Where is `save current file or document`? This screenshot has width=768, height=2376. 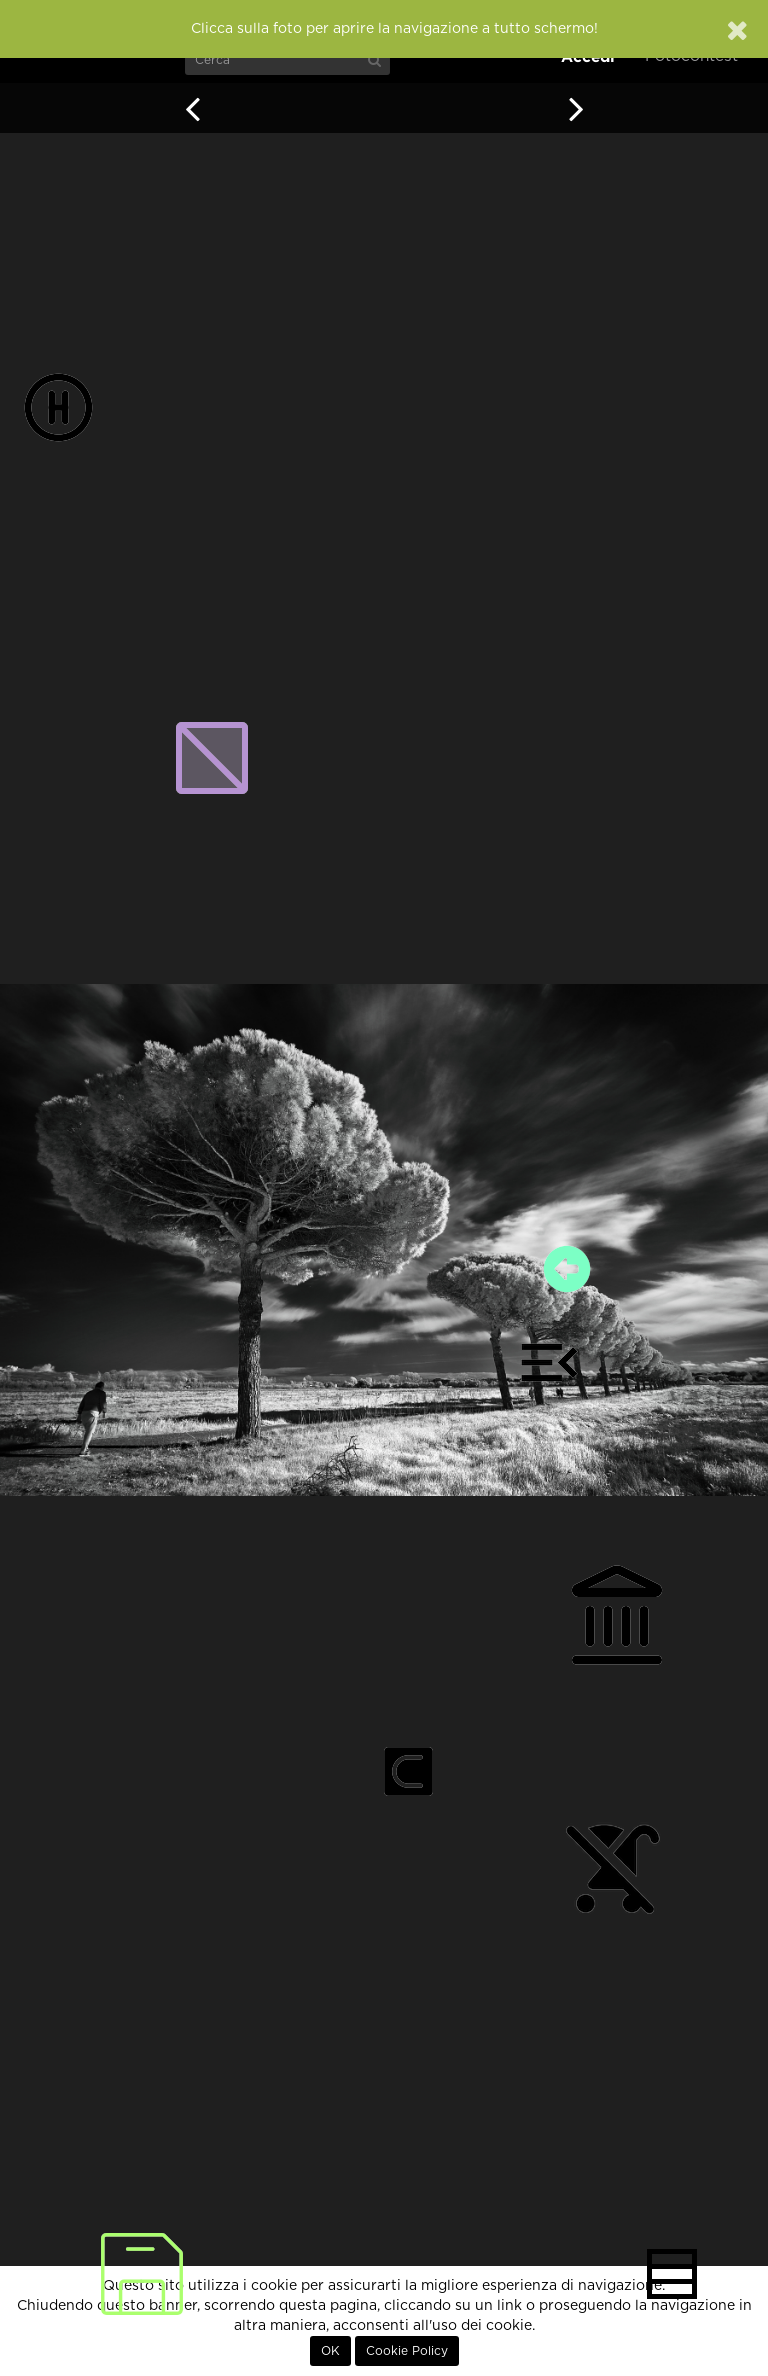 save current file or document is located at coordinates (142, 2274).